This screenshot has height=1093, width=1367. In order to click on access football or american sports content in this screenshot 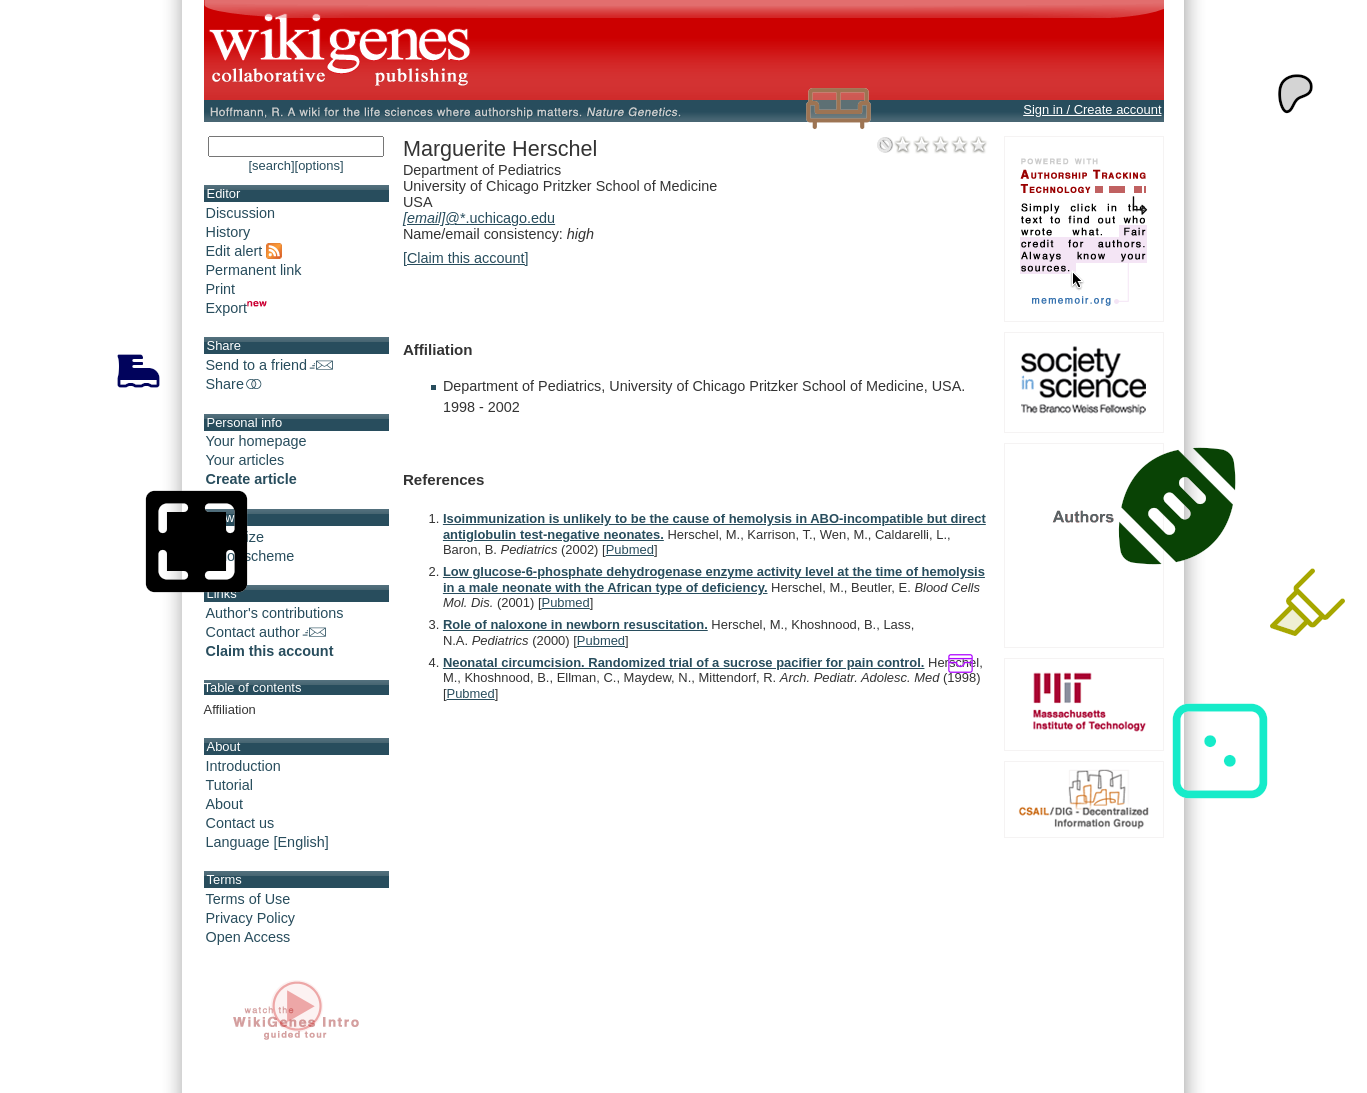, I will do `click(1177, 506)`.